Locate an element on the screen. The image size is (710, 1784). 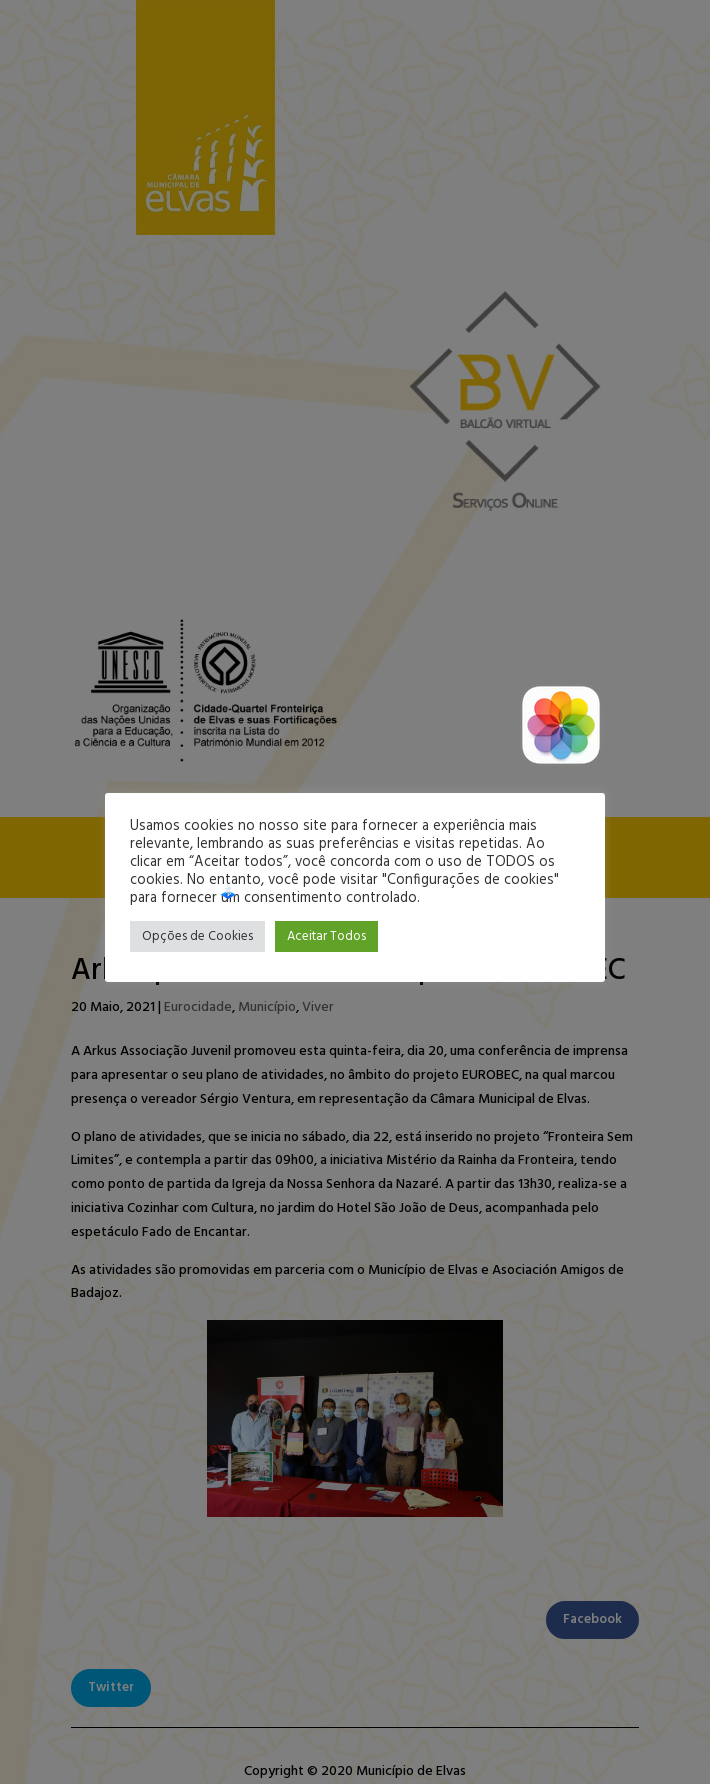
open bluetooth file exchange utility is located at coordinates (228, 892).